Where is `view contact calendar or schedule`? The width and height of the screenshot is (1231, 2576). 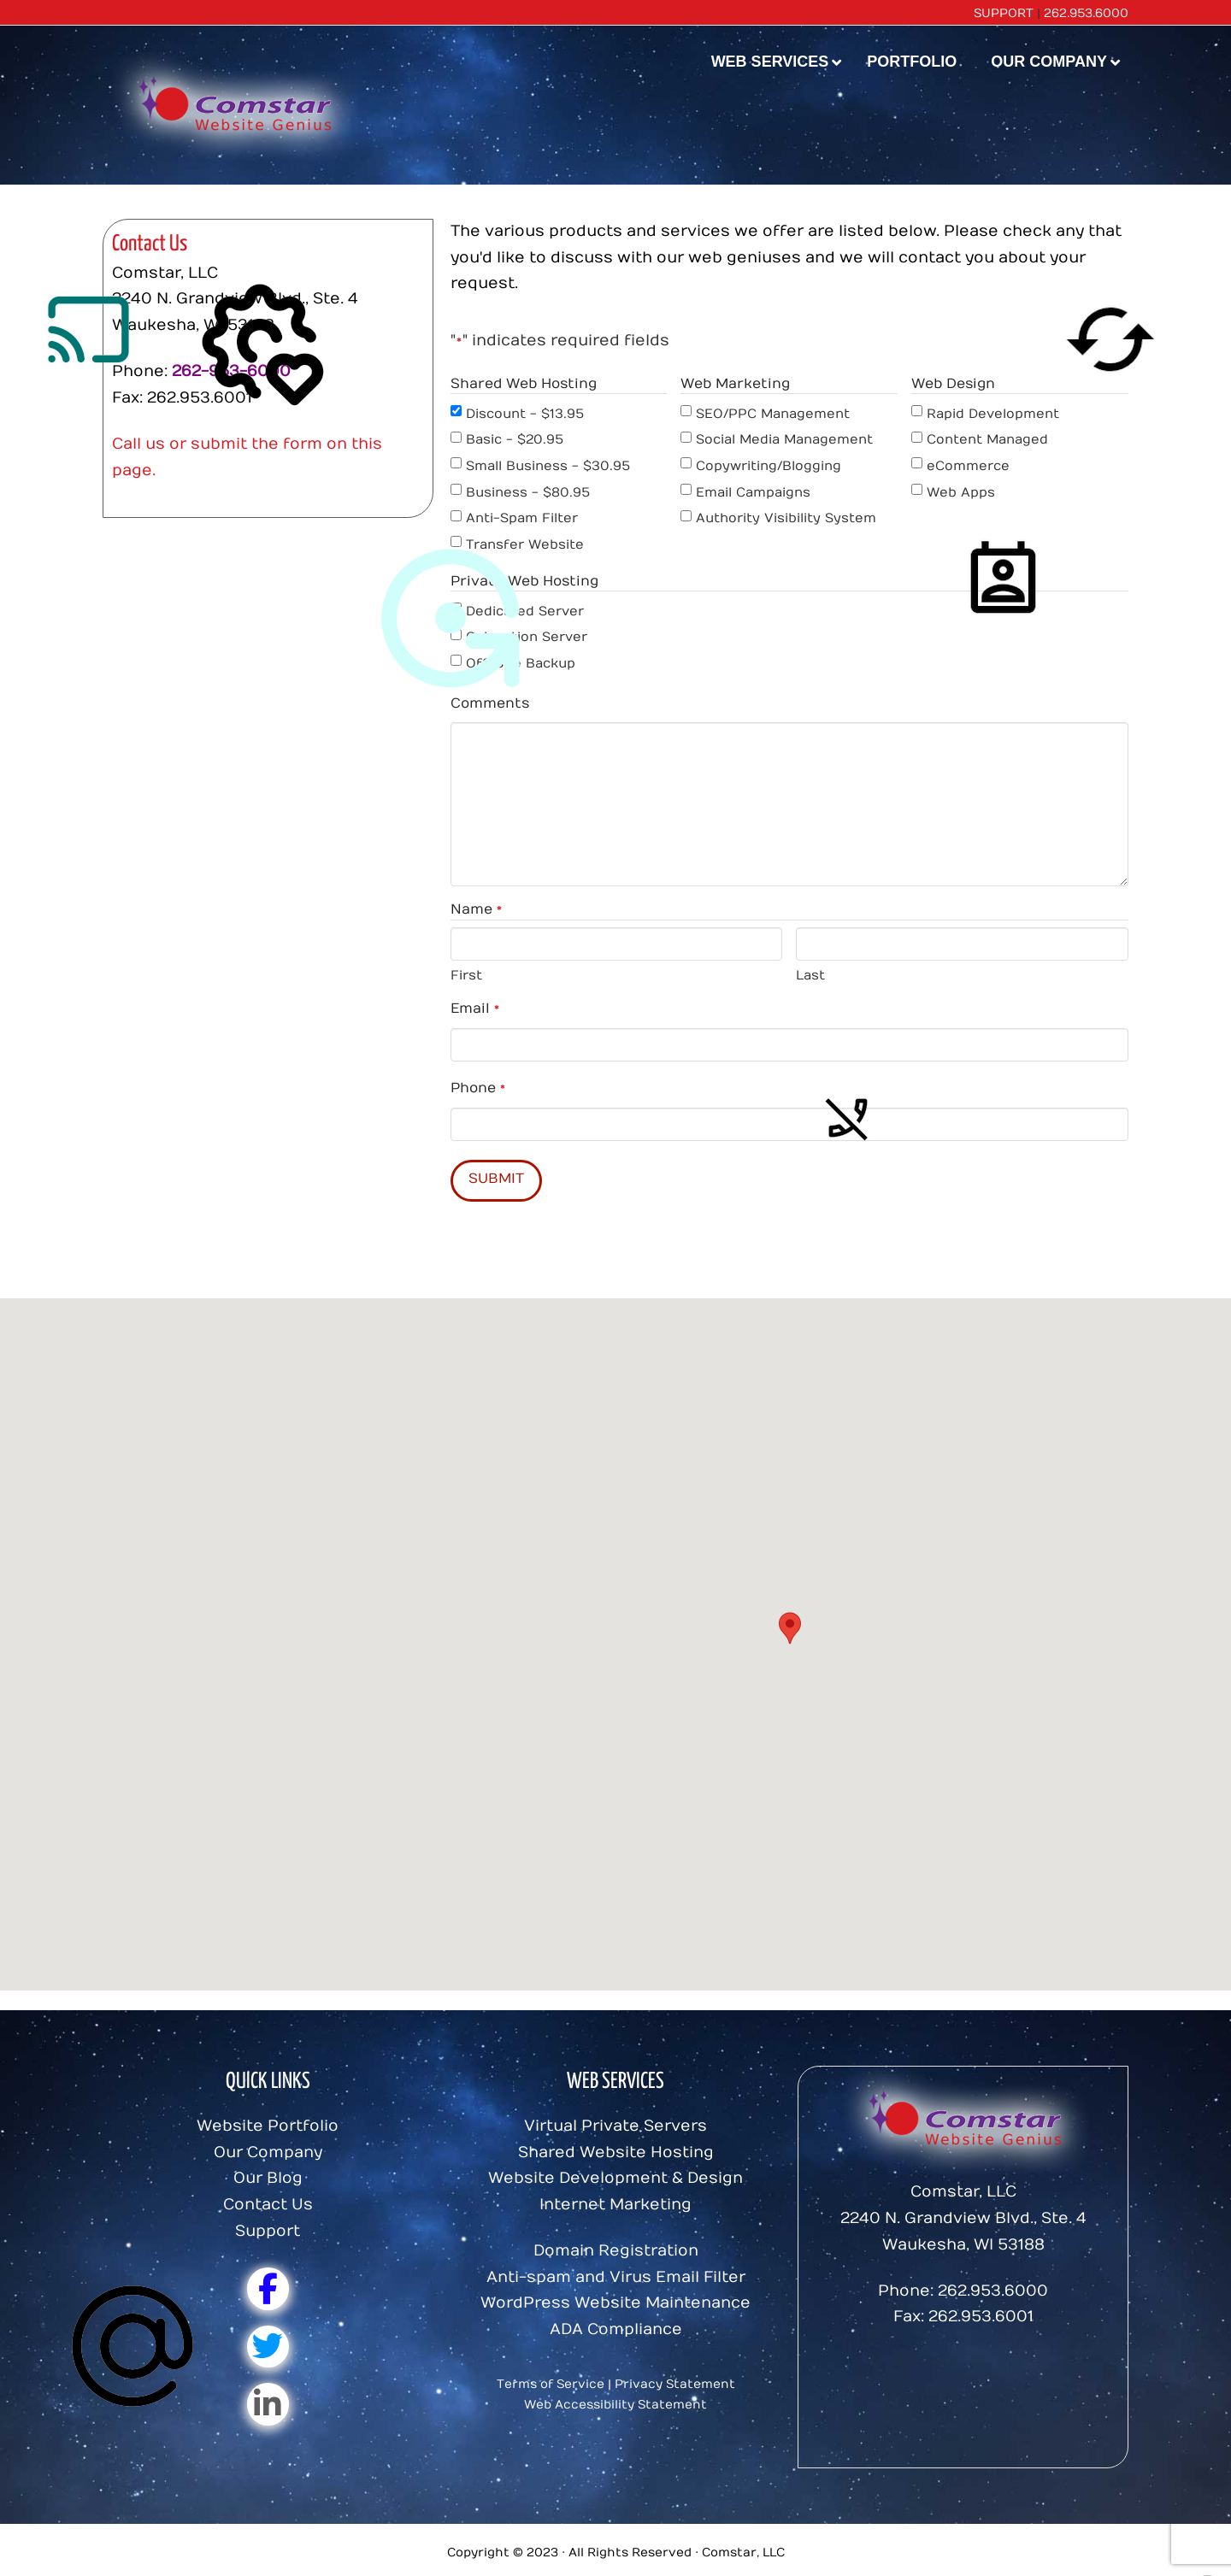 view contact calendar or schedule is located at coordinates (1003, 580).